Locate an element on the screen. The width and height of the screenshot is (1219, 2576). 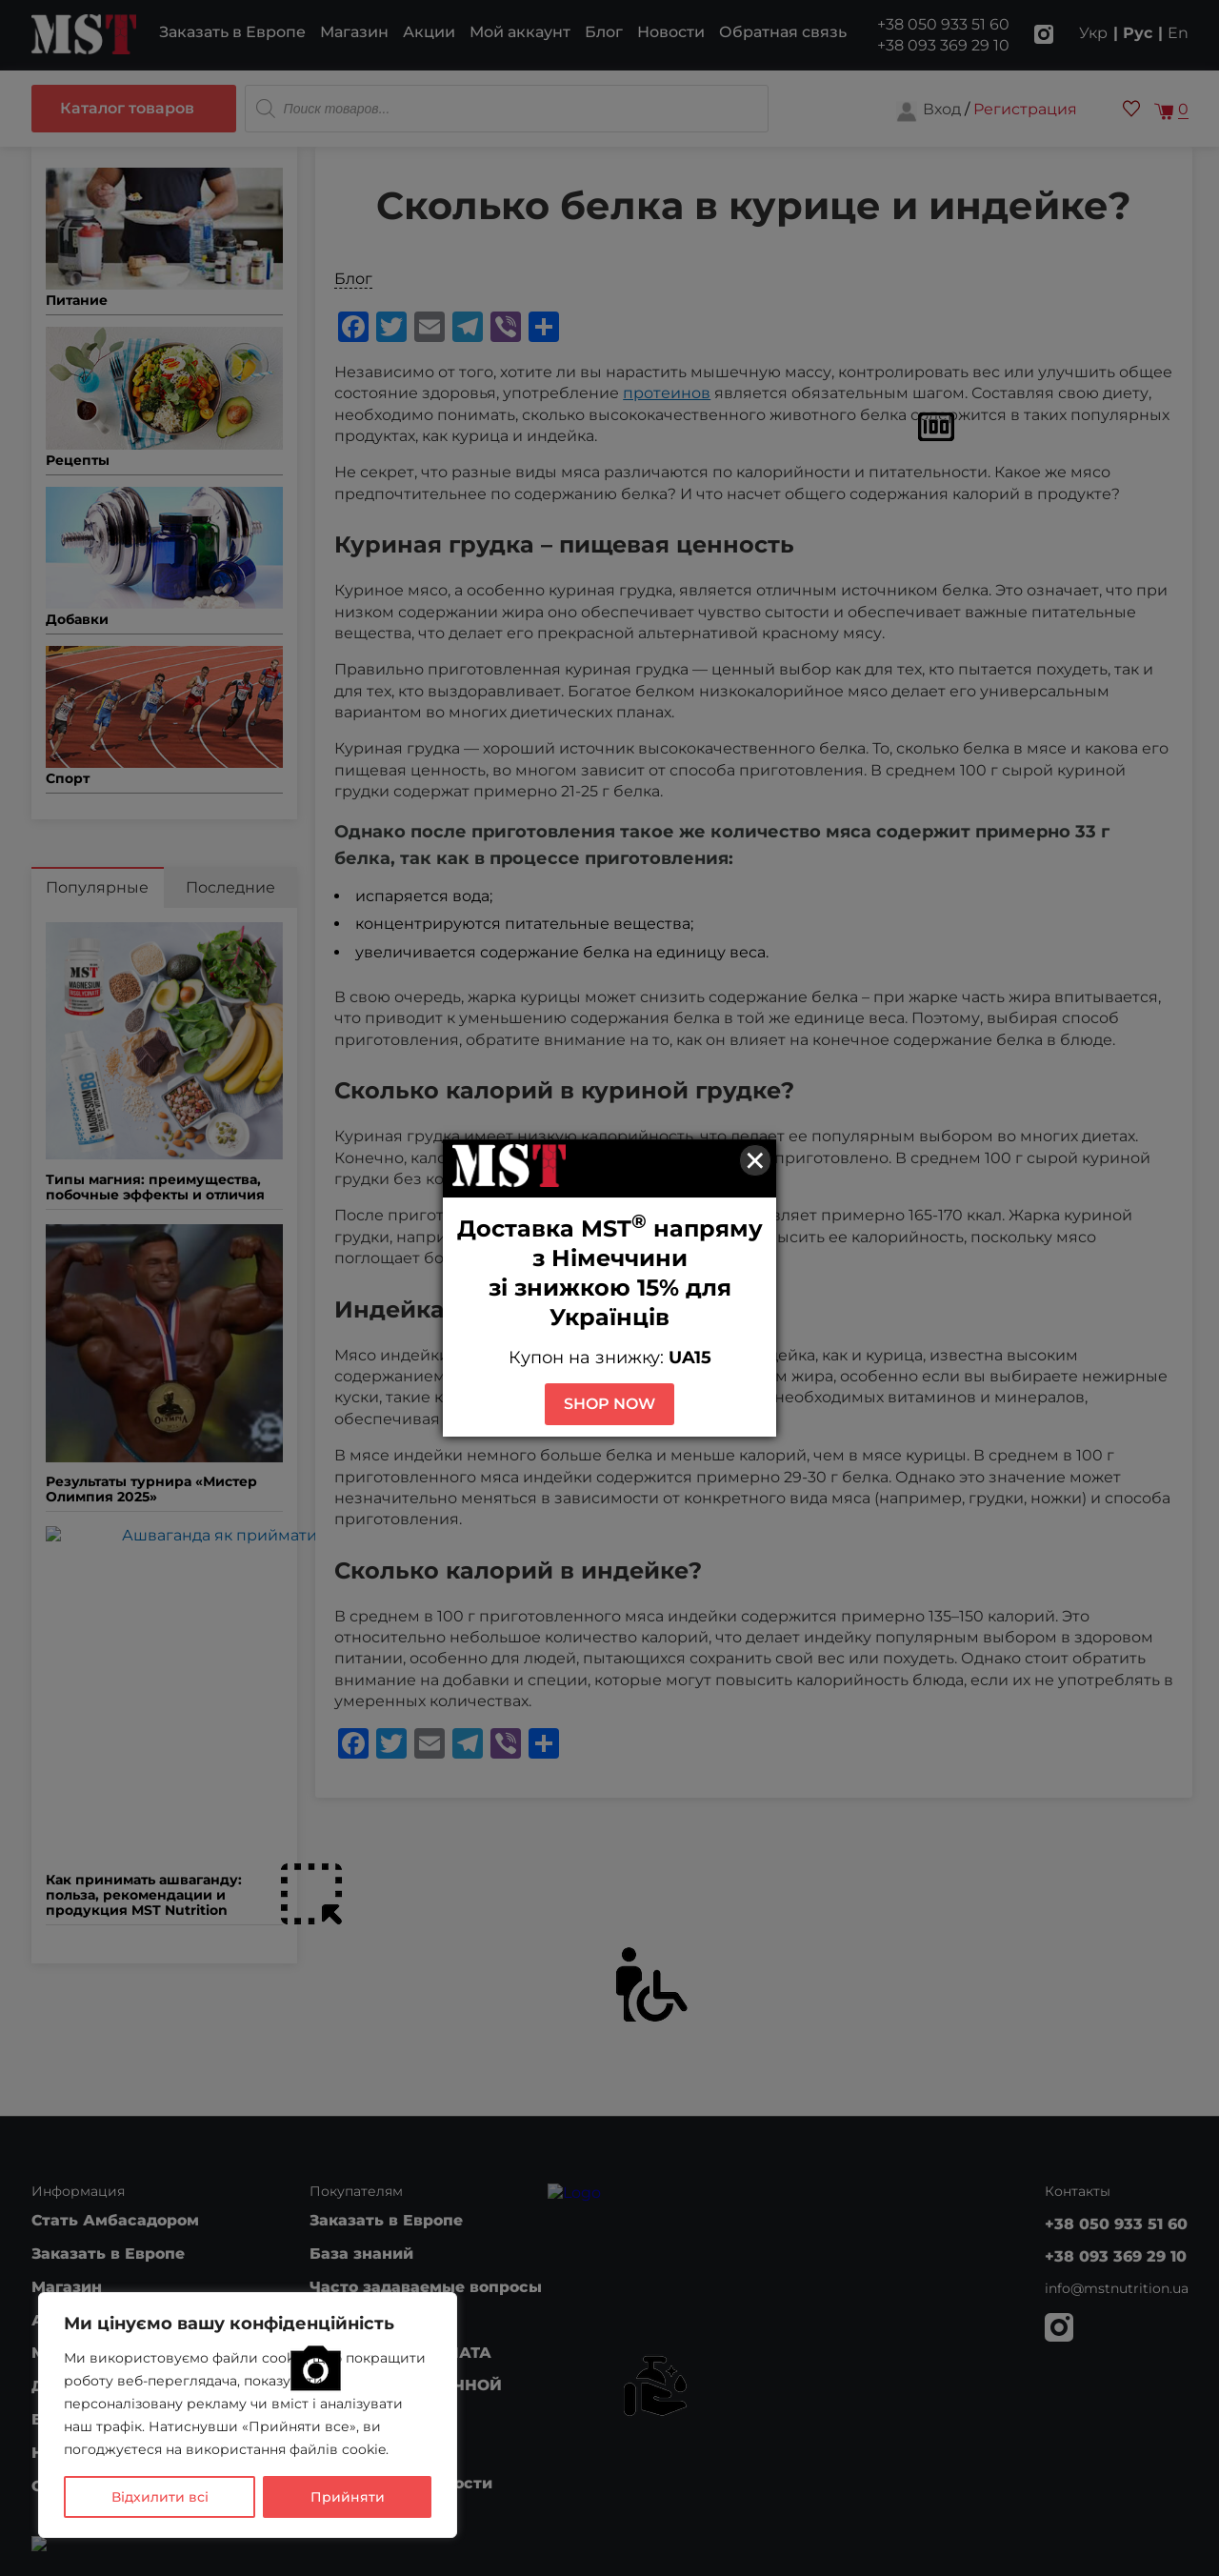
hand washing or hygiene reminder is located at coordinates (656, 2385).